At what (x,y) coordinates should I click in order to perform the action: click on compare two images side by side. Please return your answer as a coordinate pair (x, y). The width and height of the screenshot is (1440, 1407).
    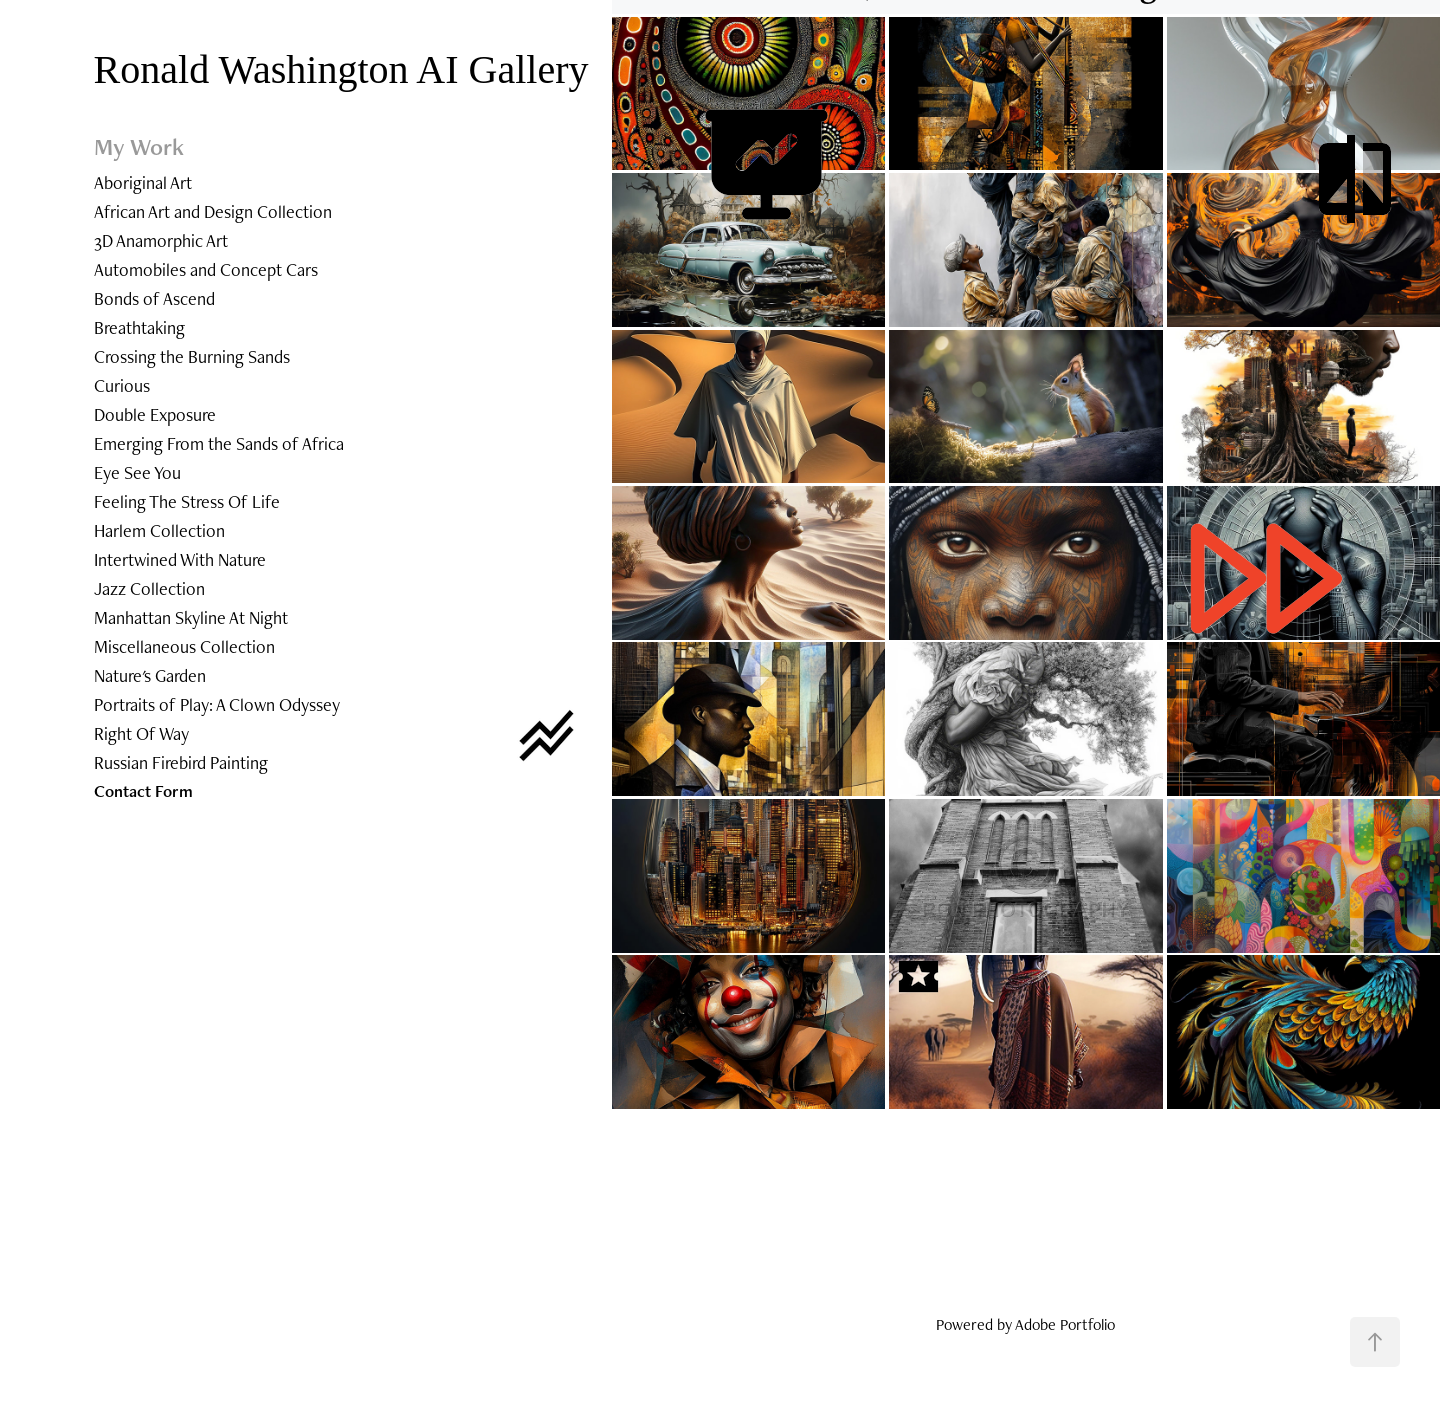
    Looking at the image, I should click on (1355, 179).